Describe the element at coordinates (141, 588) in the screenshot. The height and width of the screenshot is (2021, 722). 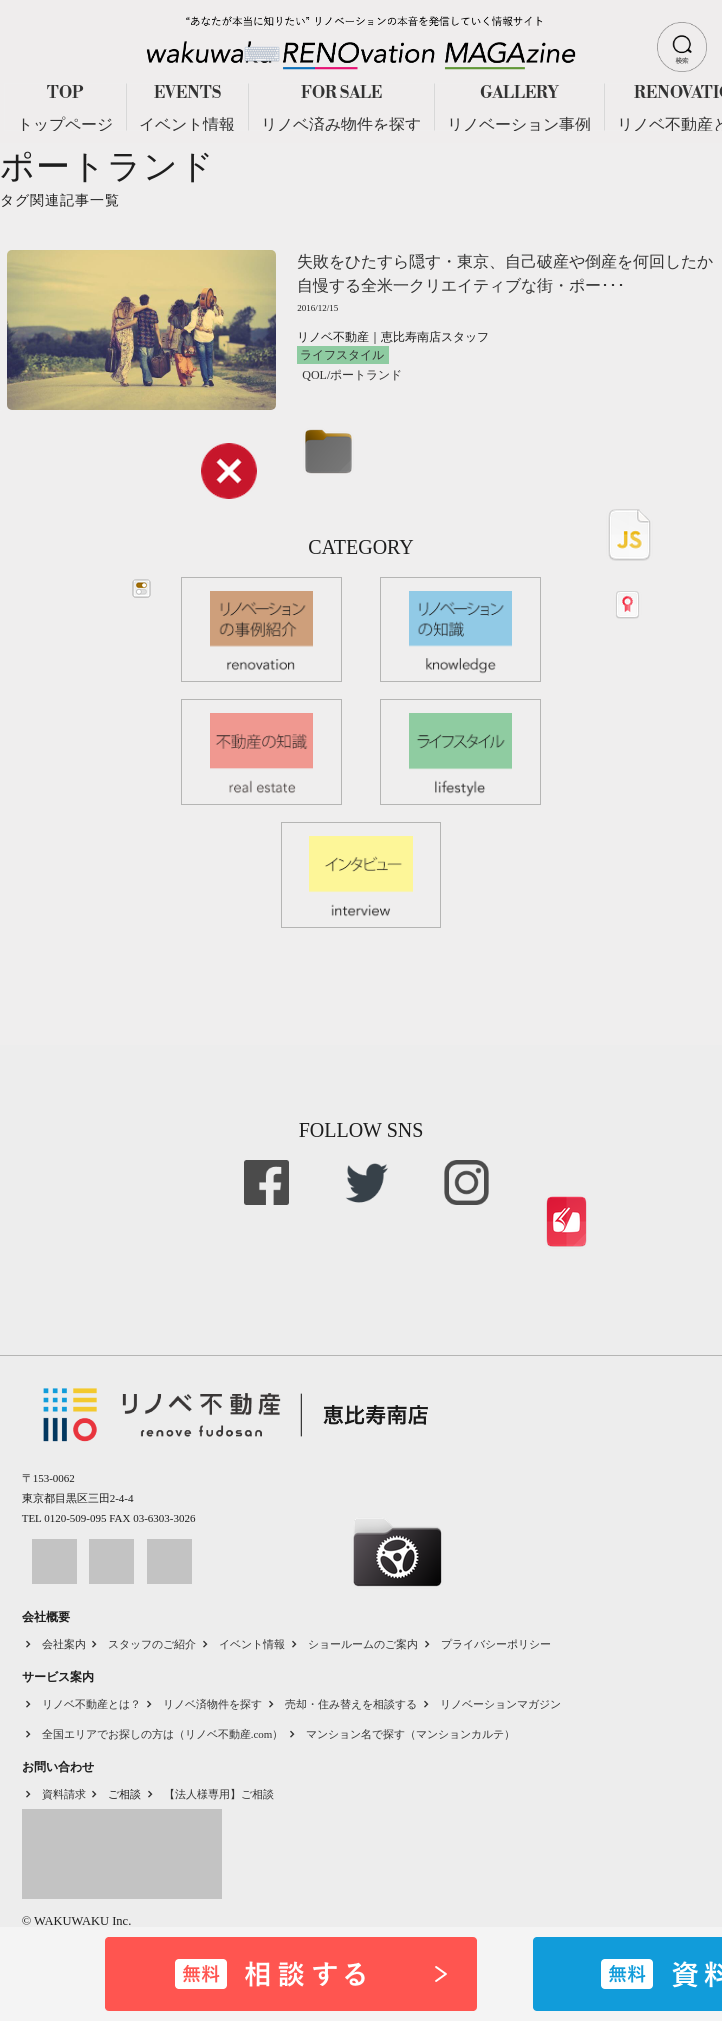
I see `open unity tweak tool settings` at that location.